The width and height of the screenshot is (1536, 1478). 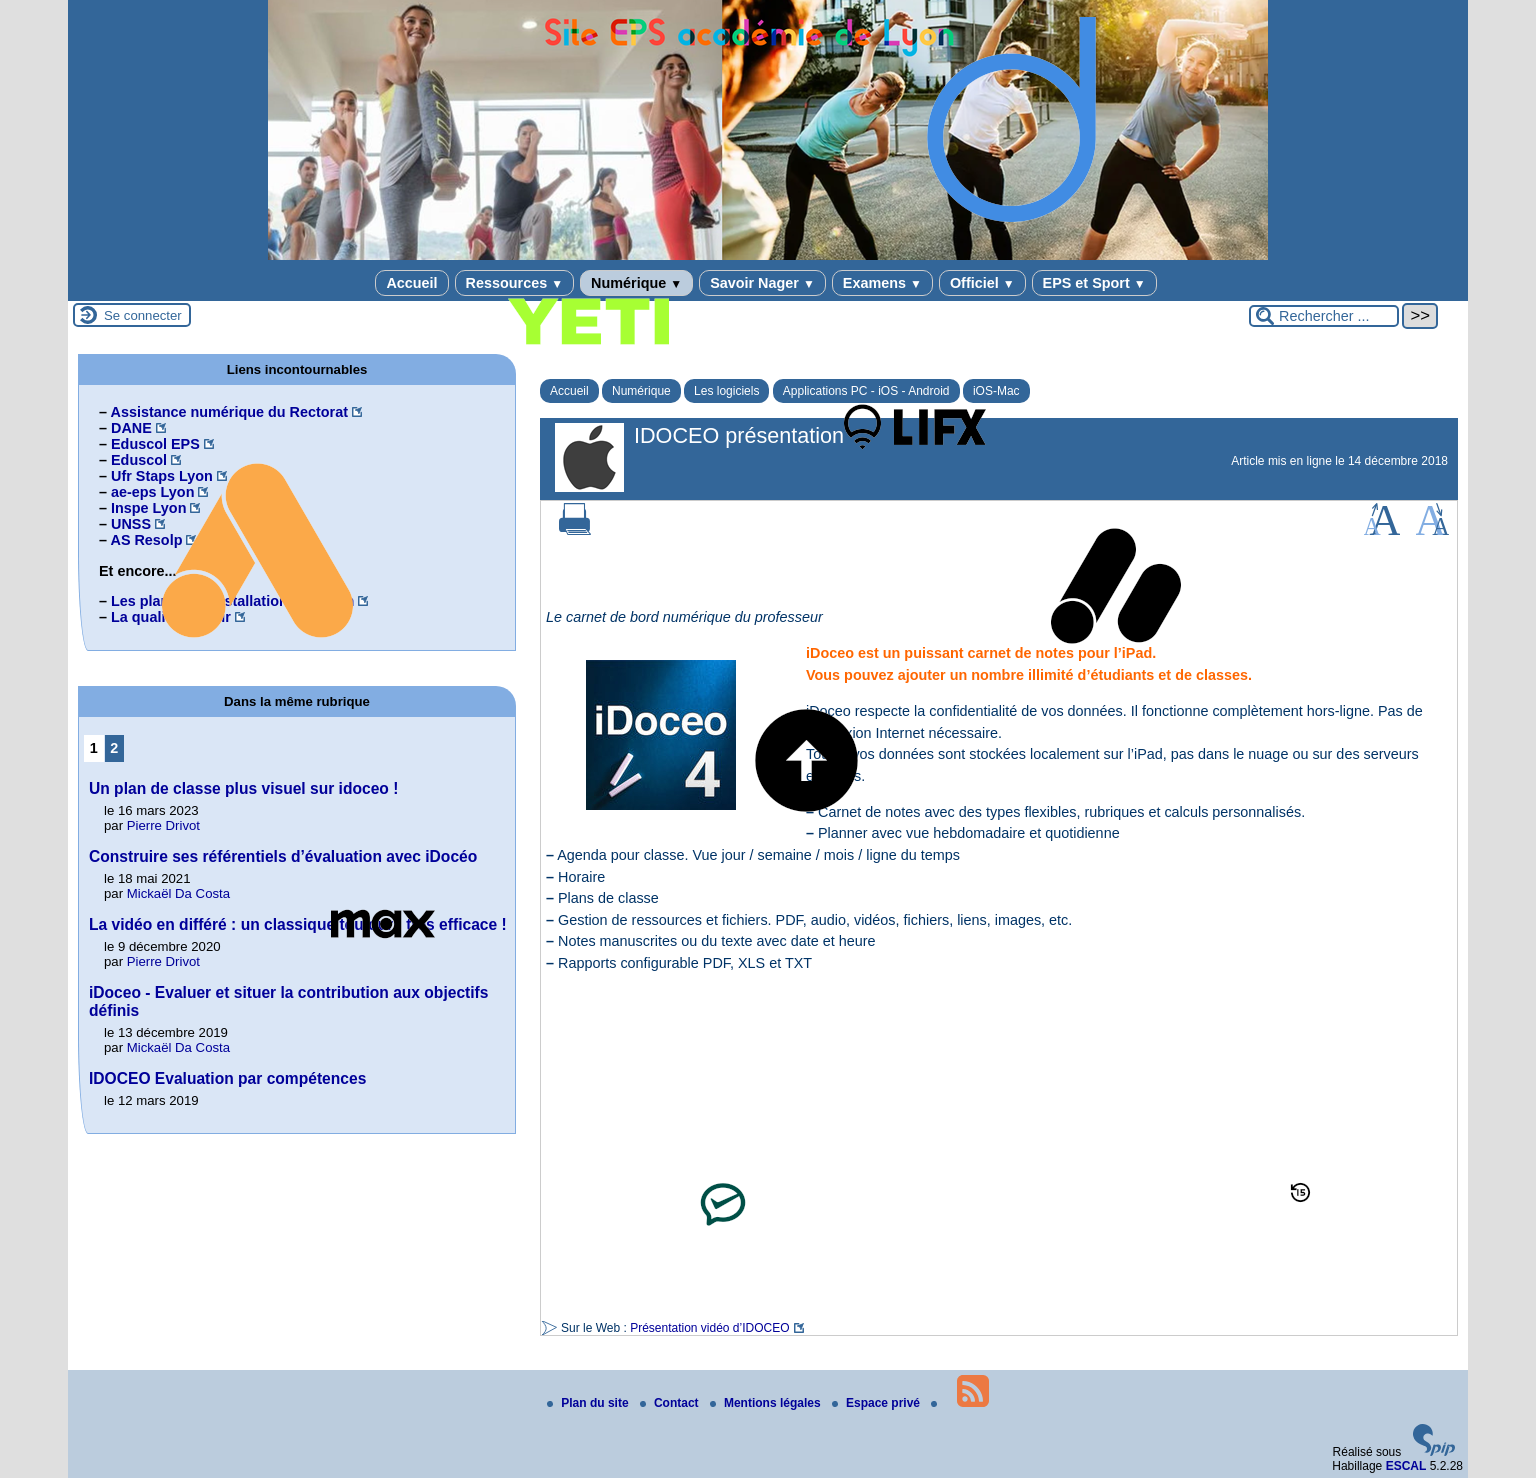 I want to click on YETI brand logo, so click(x=588, y=321).